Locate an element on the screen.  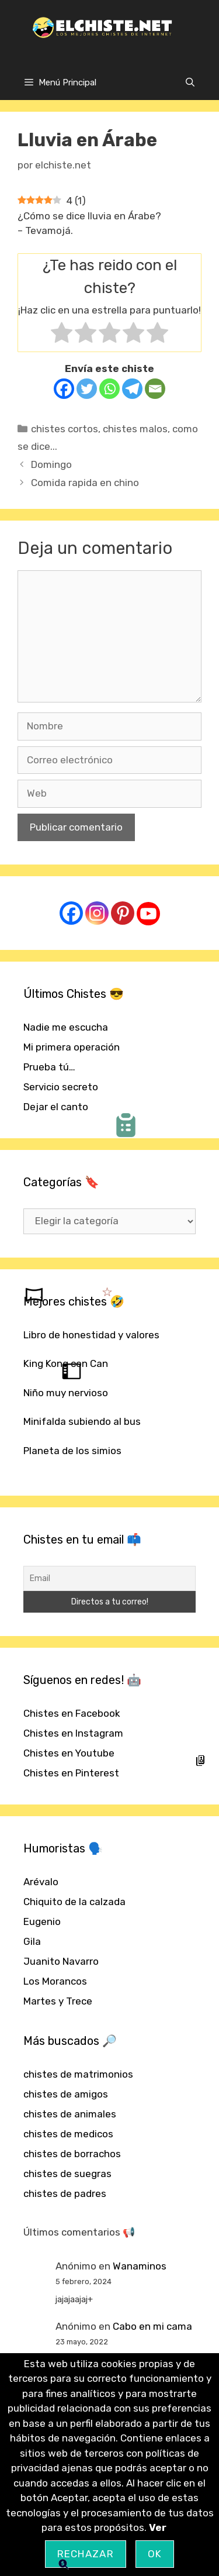
search for pricing or cost information is located at coordinates (64, 2564).